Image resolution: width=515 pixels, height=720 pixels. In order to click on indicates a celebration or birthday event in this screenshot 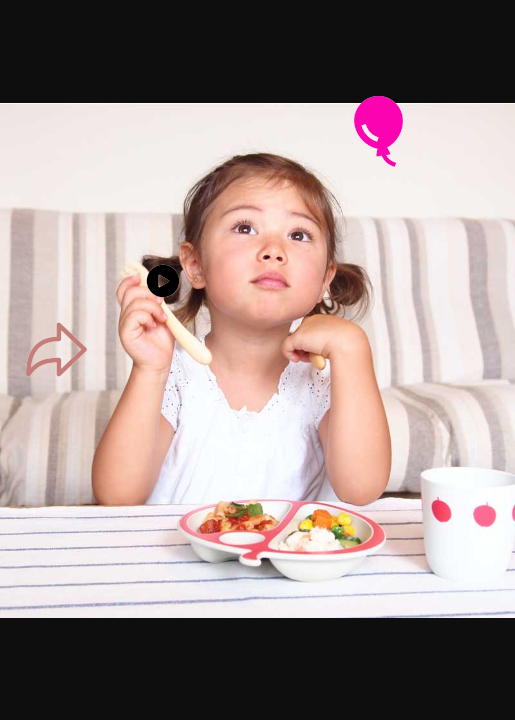, I will do `click(378, 131)`.